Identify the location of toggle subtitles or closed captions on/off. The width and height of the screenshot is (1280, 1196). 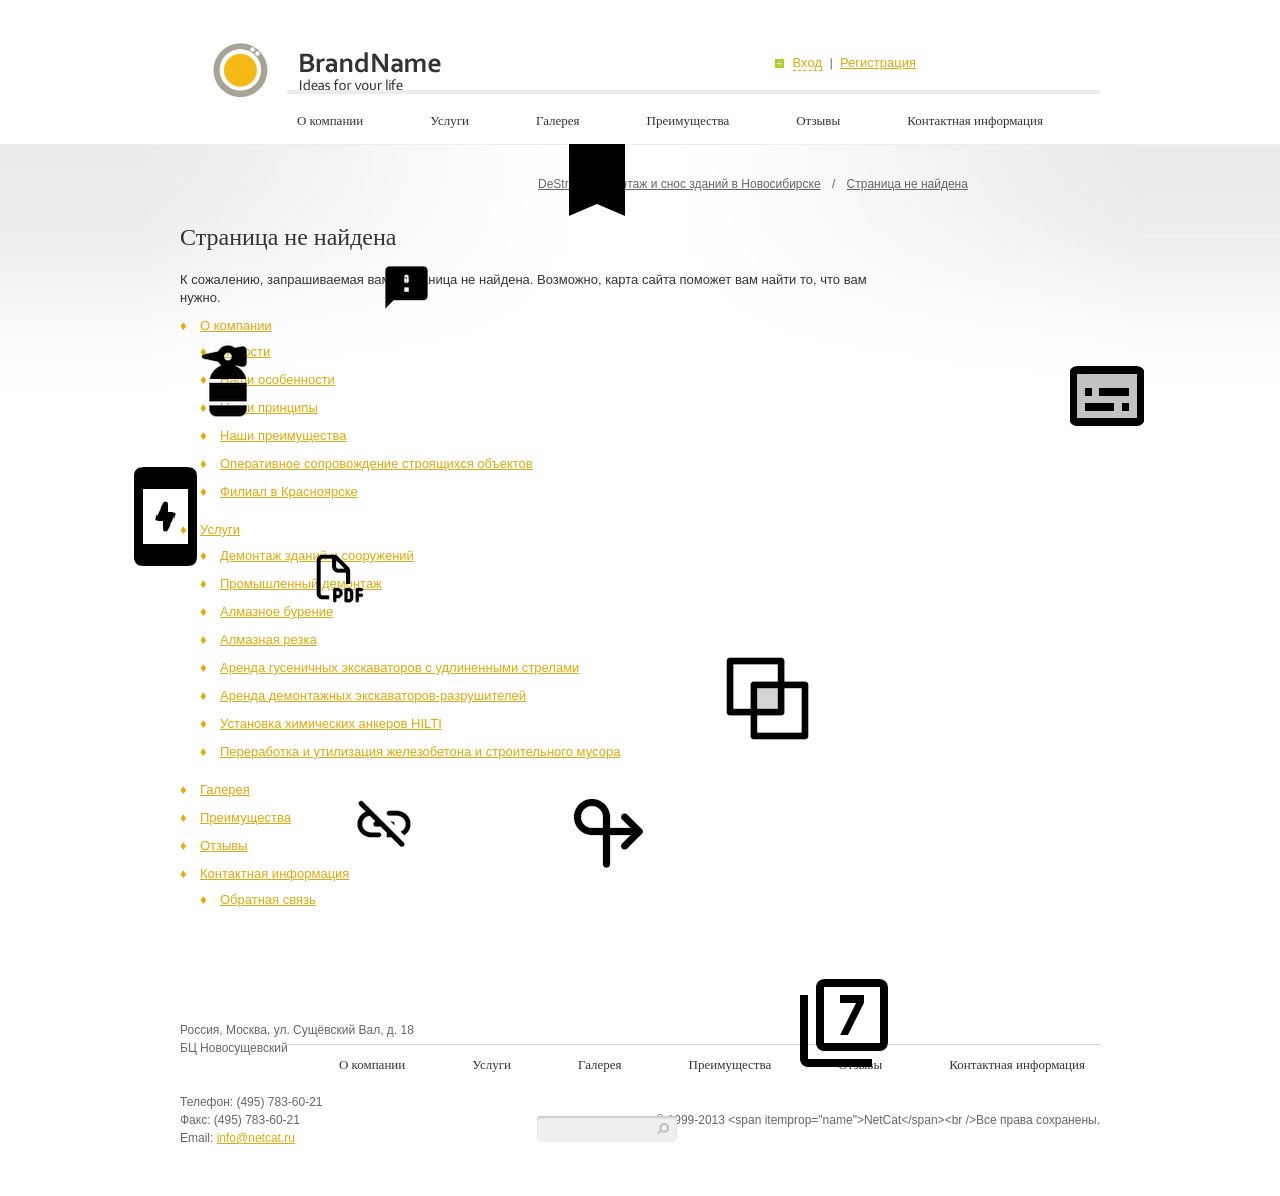
(1107, 396).